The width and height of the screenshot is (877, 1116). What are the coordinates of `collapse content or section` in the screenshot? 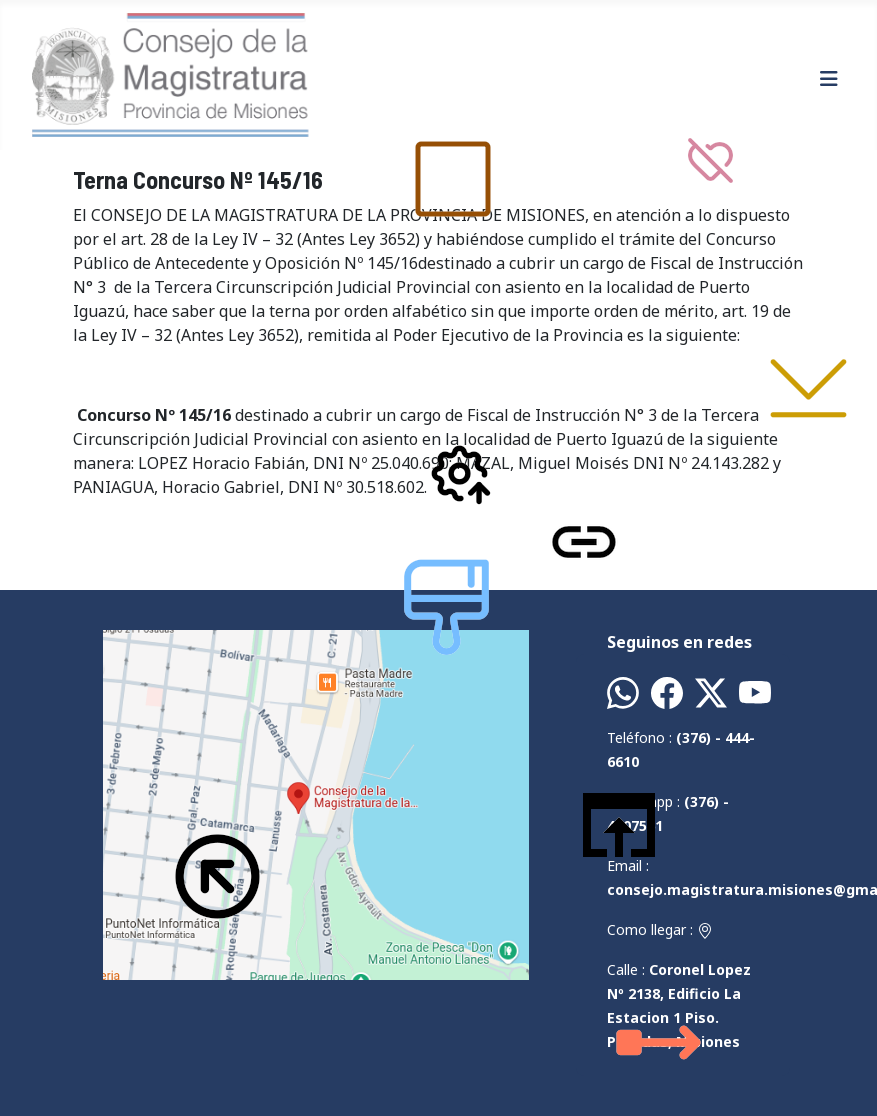 It's located at (808, 386).